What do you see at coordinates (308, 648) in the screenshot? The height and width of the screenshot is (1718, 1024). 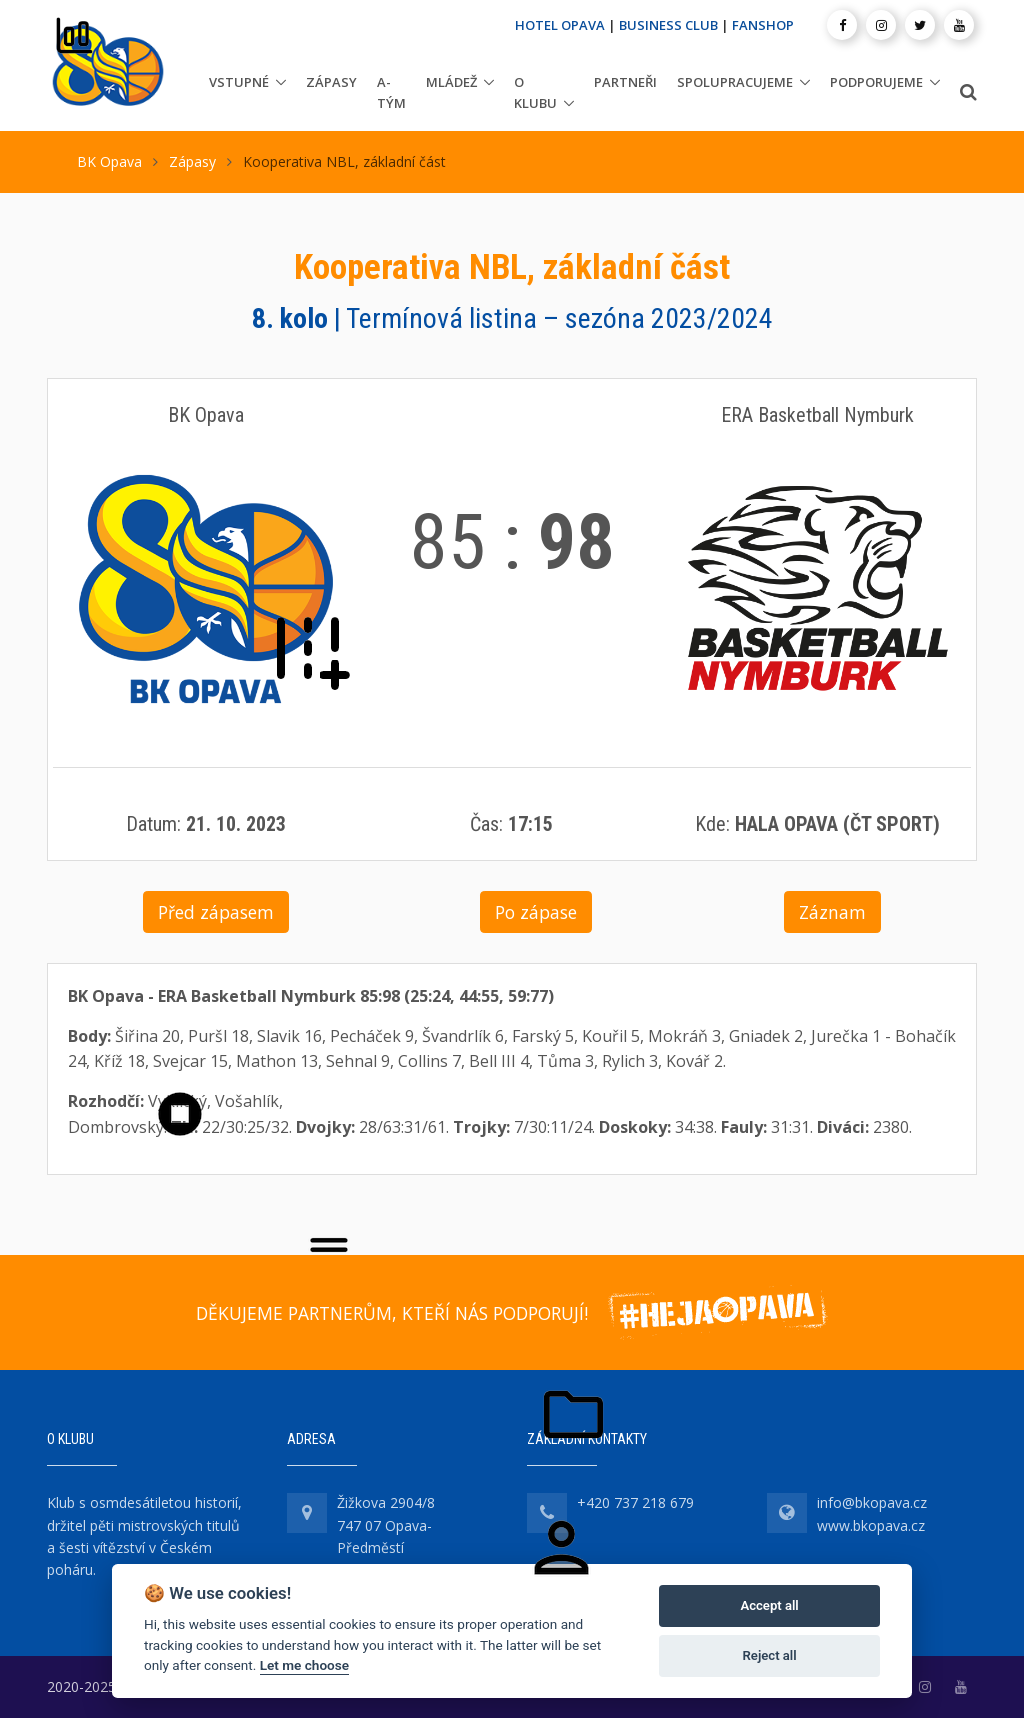 I see `add a new road to the map` at bounding box center [308, 648].